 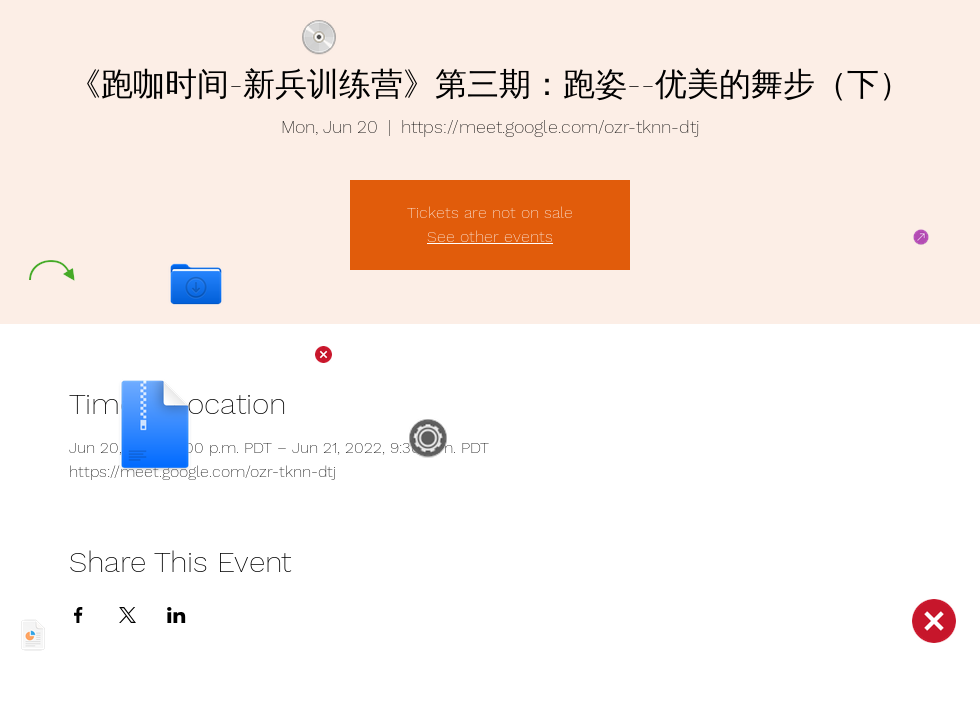 What do you see at coordinates (155, 426) in the screenshot?
I see `a compressed or archived software file` at bounding box center [155, 426].